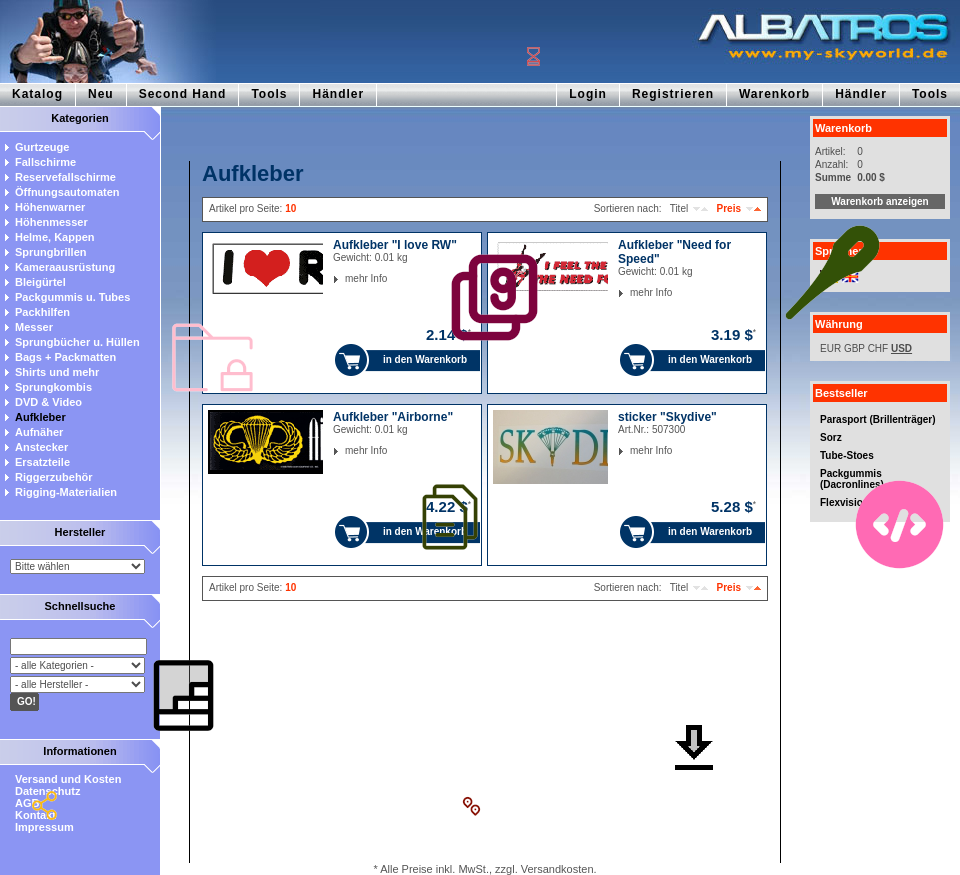 This screenshot has width=960, height=875. I want to click on view multiple saved locations, so click(471, 806).